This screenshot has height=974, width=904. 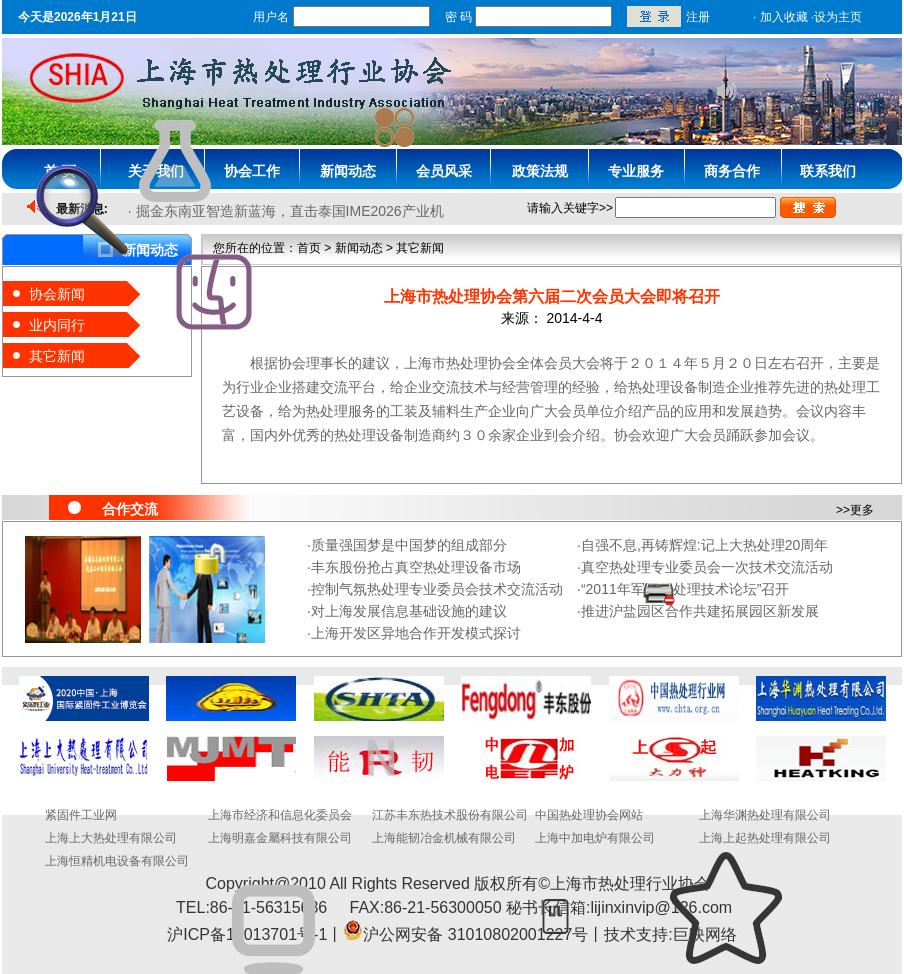 What do you see at coordinates (175, 161) in the screenshot?
I see `open science or laboratory applications` at bounding box center [175, 161].